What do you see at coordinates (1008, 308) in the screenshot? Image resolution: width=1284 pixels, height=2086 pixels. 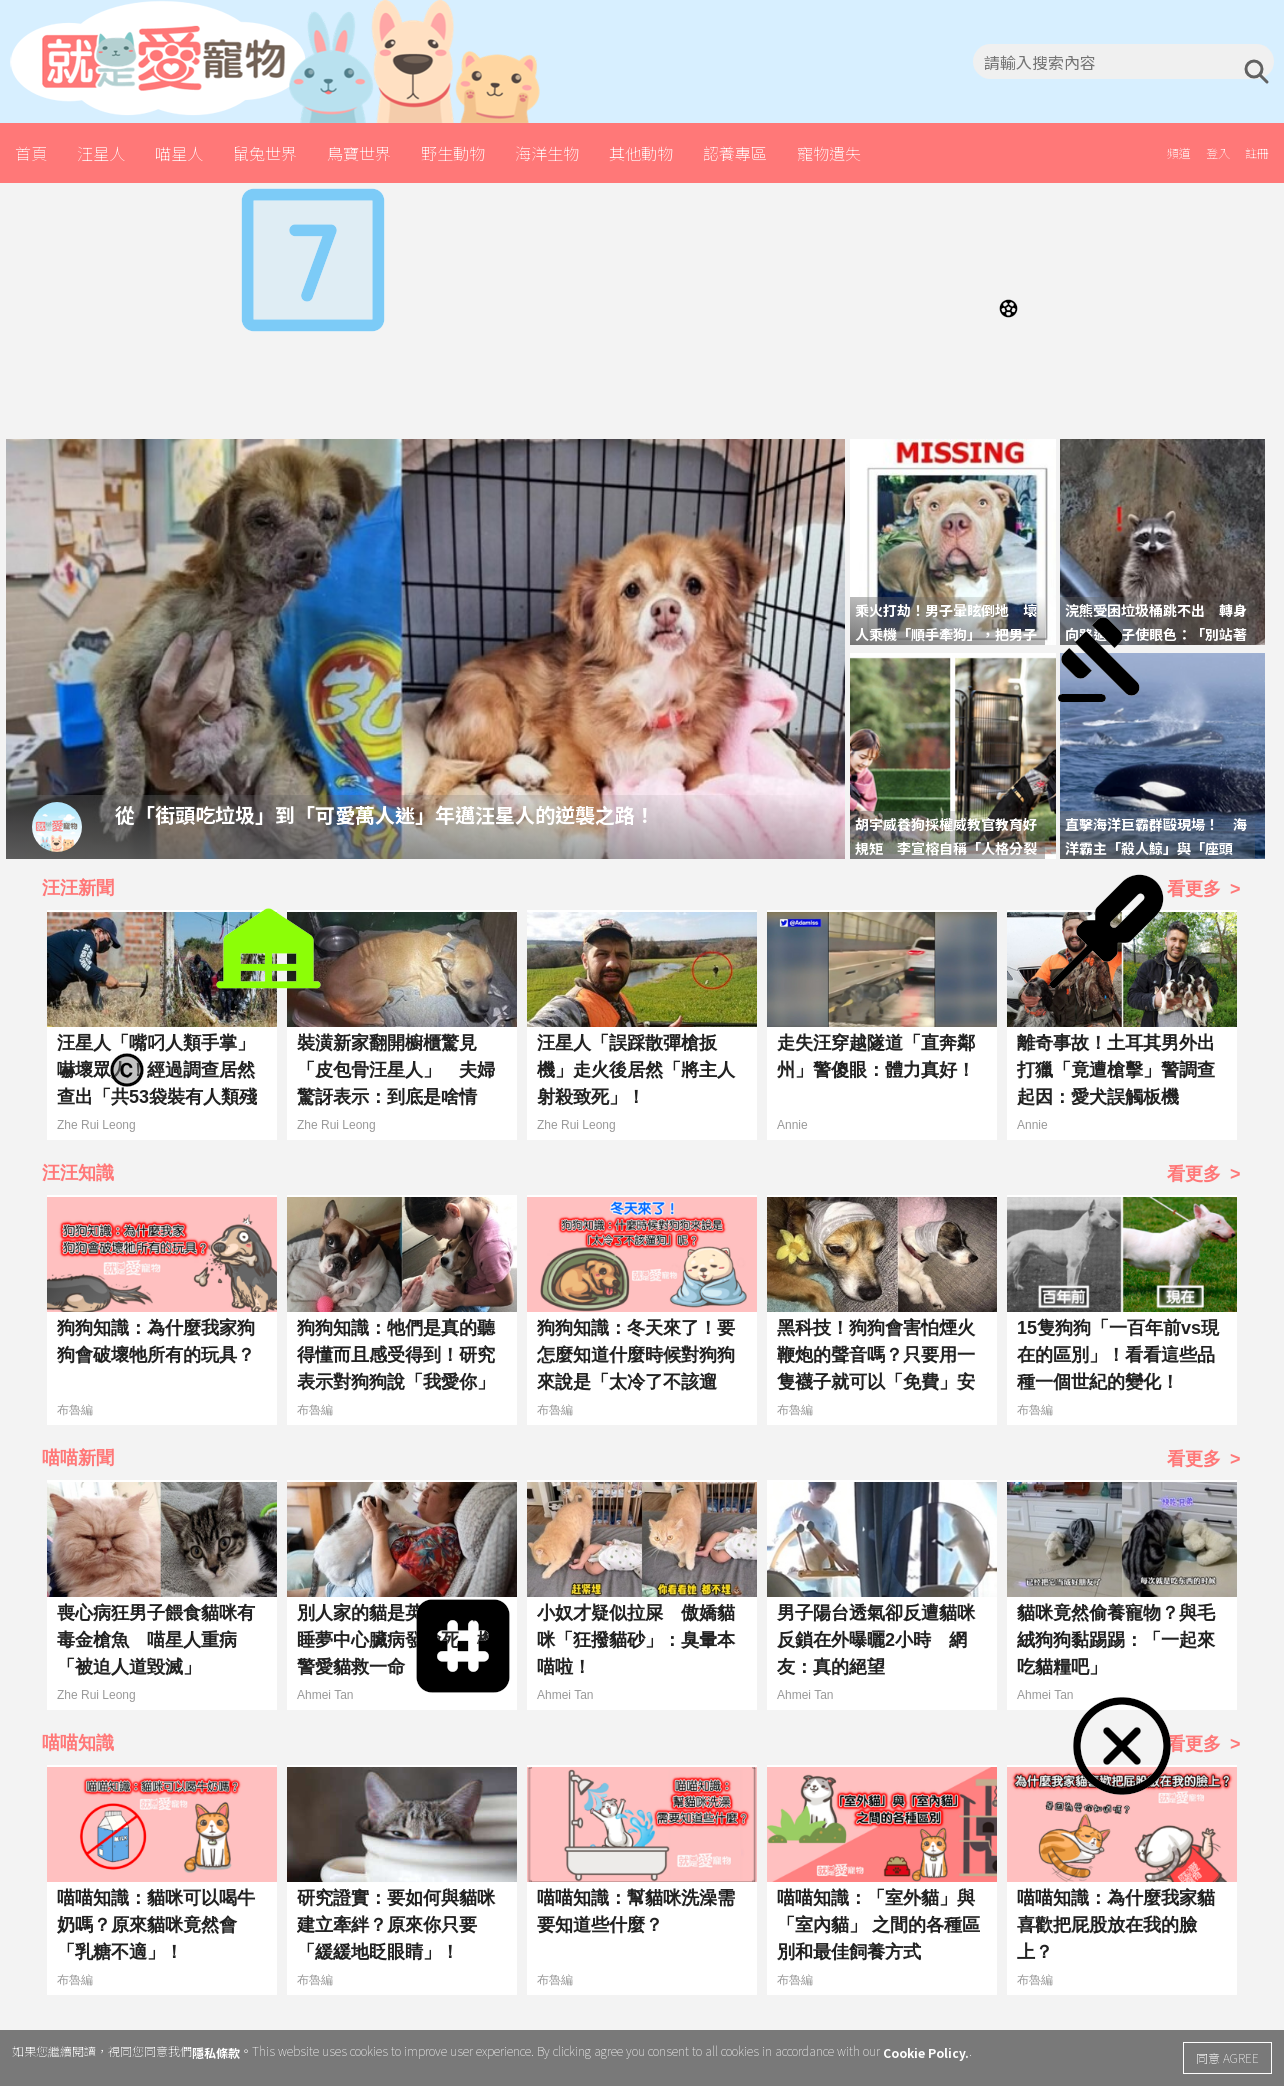 I see `access sports or soccer-related content` at bounding box center [1008, 308].